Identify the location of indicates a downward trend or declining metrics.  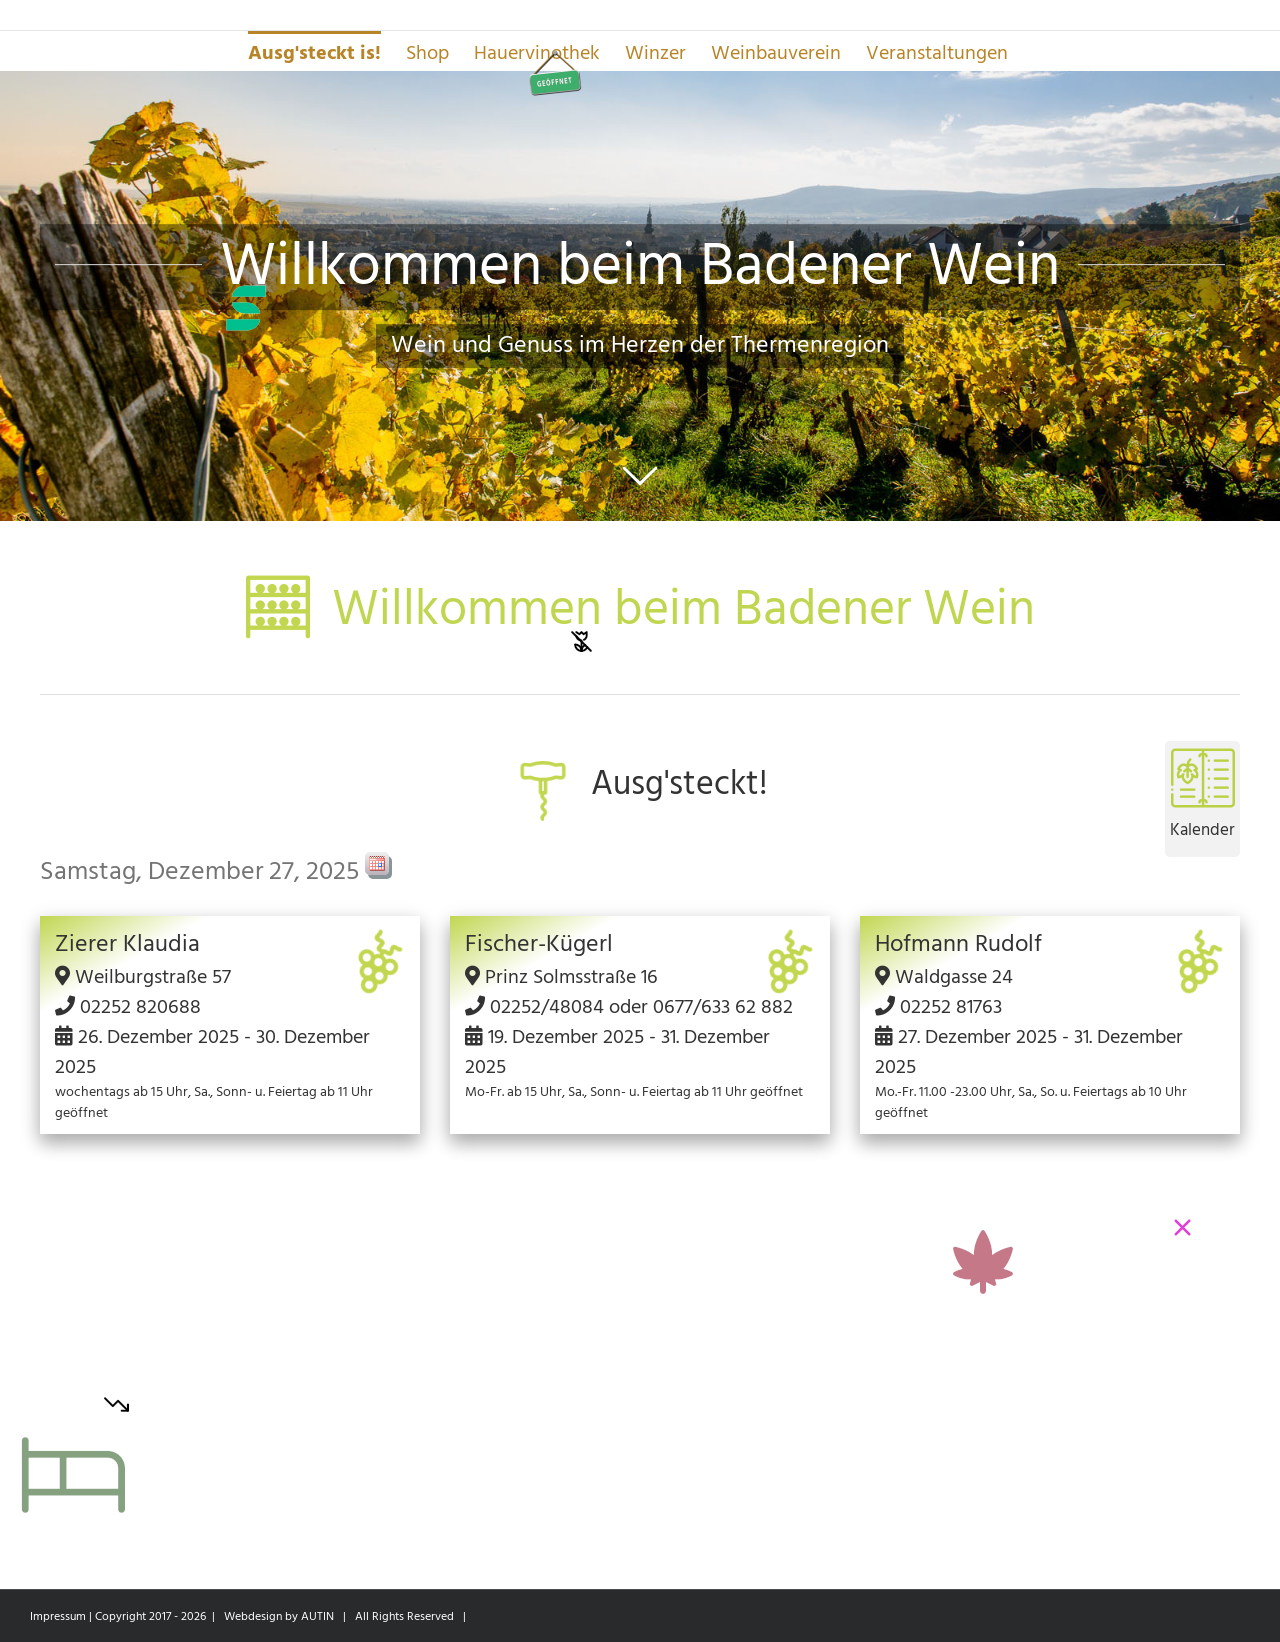
(116, 1404).